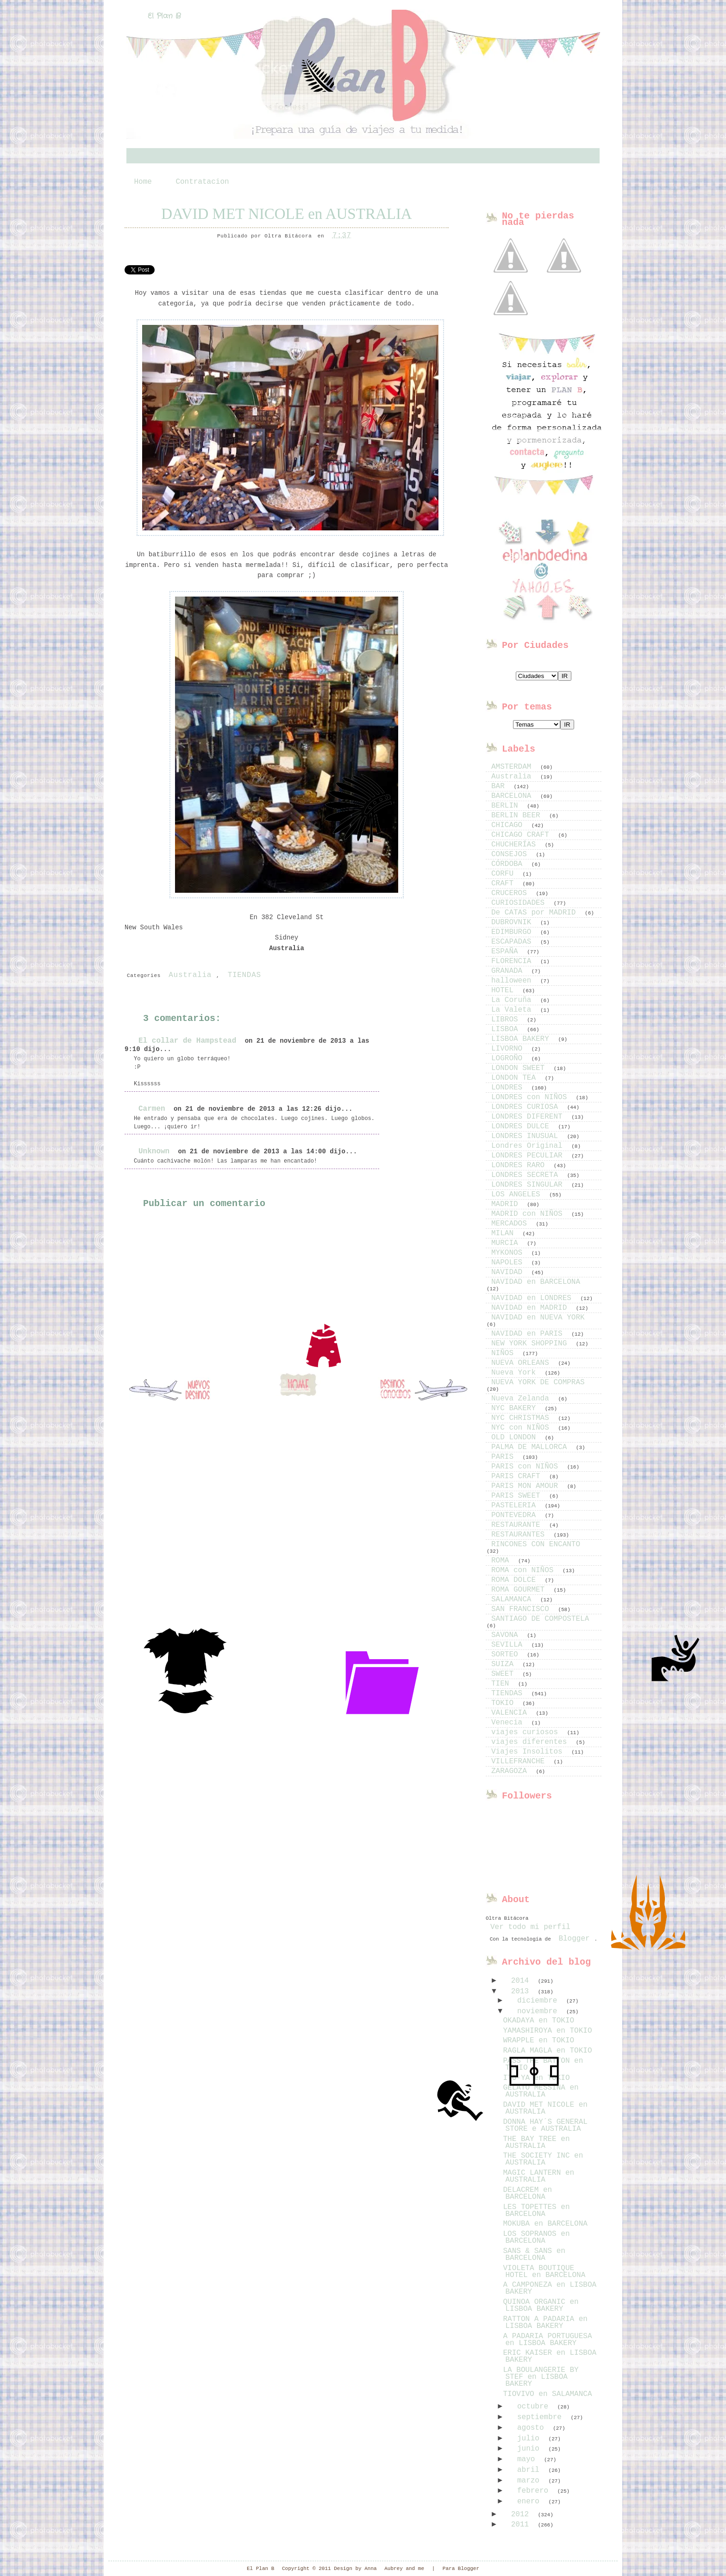 This screenshot has width=726, height=2576. What do you see at coordinates (676, 1657) in the screenshot?
I see `summon a demon from a portal` at bounding box center [676, 1657].